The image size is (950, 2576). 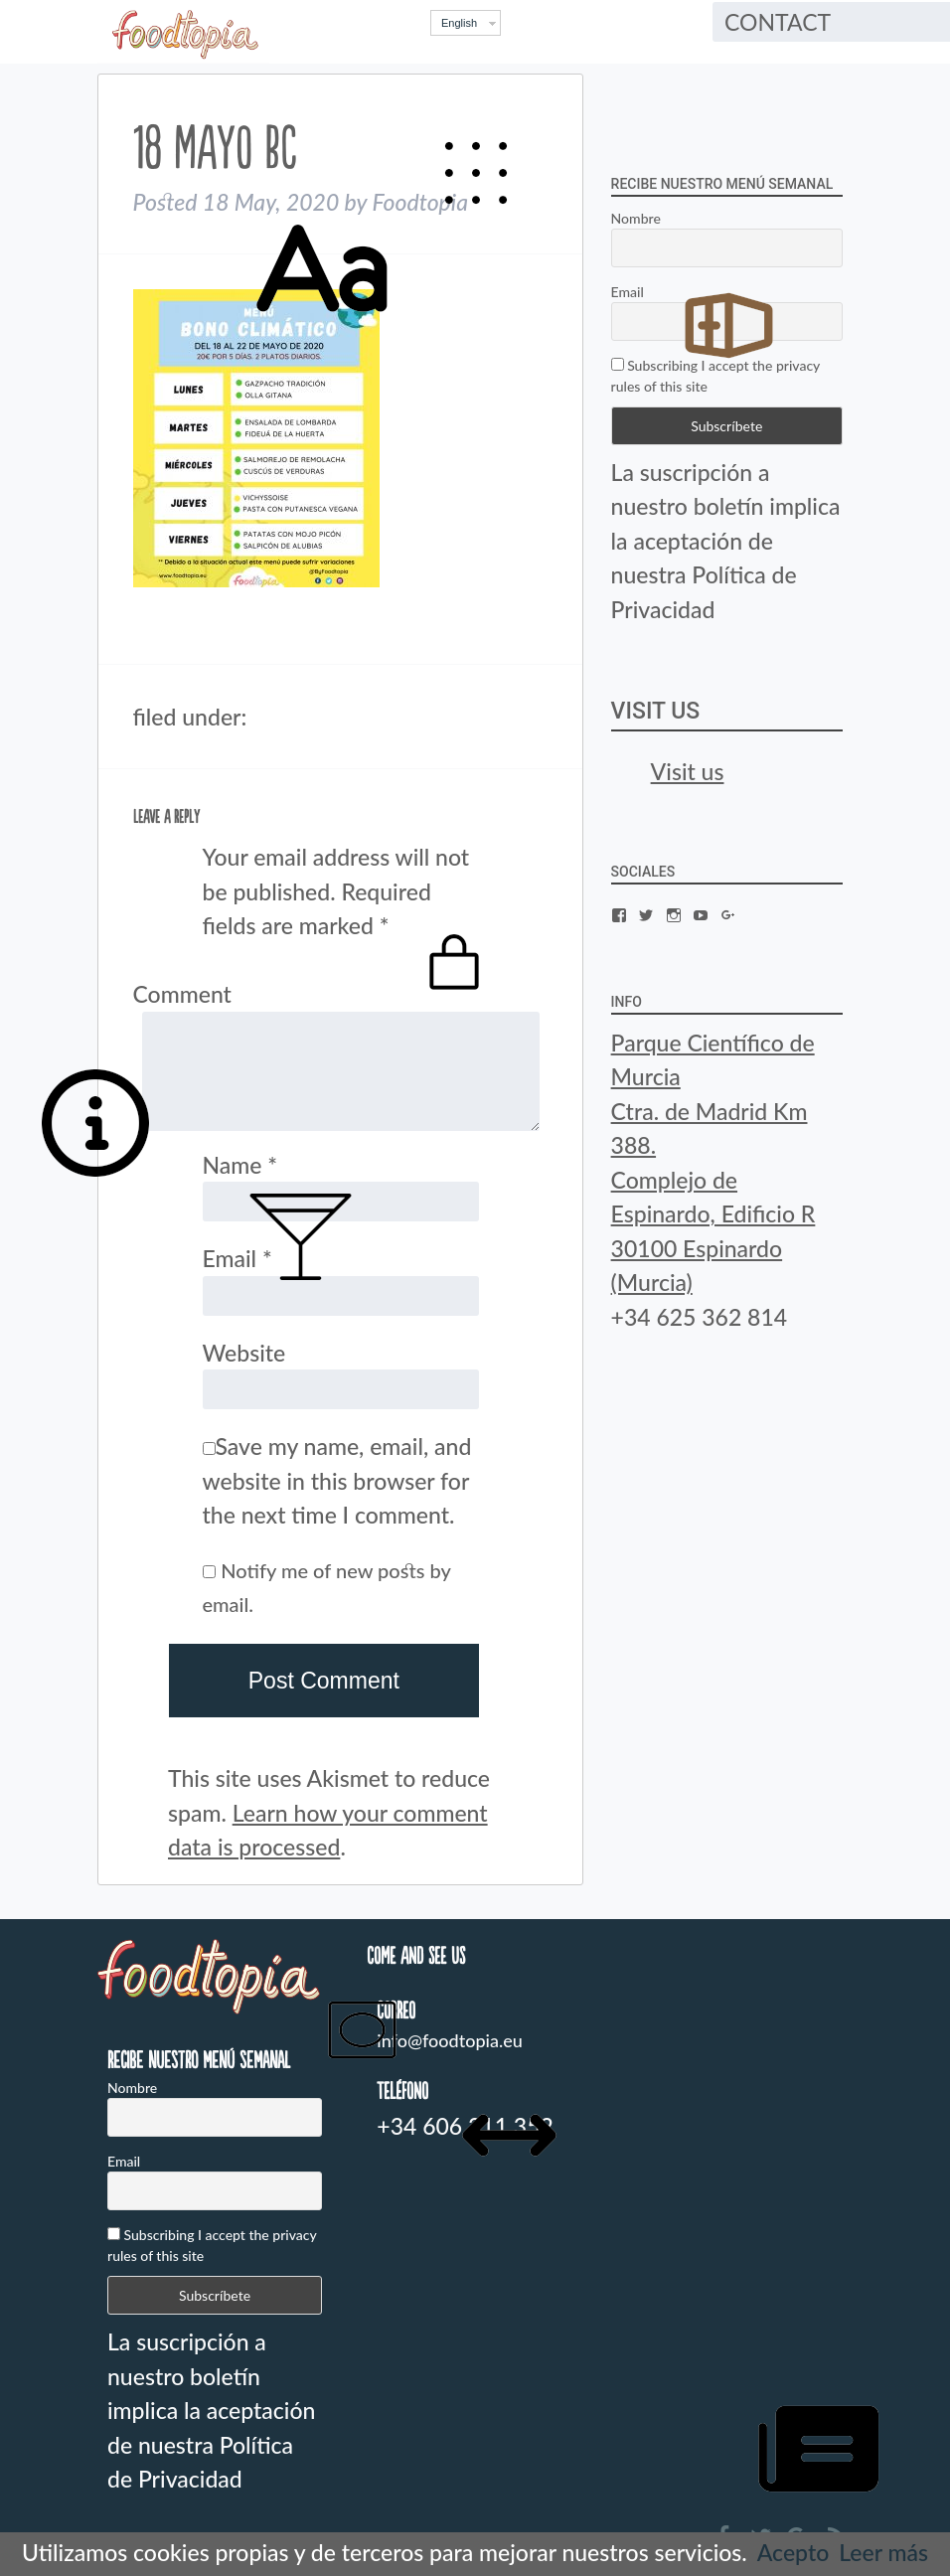 What do you see at coordinates (324, 270) in the screenshot?
I see `change font or text settings` at bounding box center [324, 270].